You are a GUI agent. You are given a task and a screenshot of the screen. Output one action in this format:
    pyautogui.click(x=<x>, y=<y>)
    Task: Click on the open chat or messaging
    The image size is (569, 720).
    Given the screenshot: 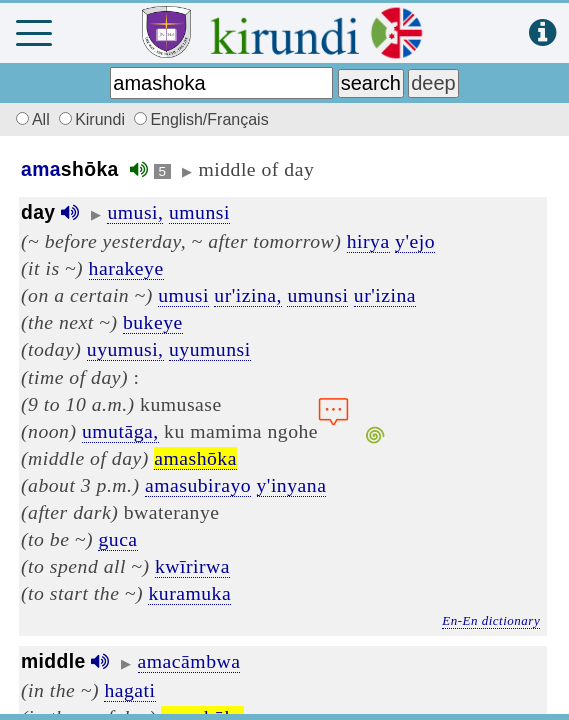 What is the action you would take?
    pyautogui.click(x=333, y=410)
    